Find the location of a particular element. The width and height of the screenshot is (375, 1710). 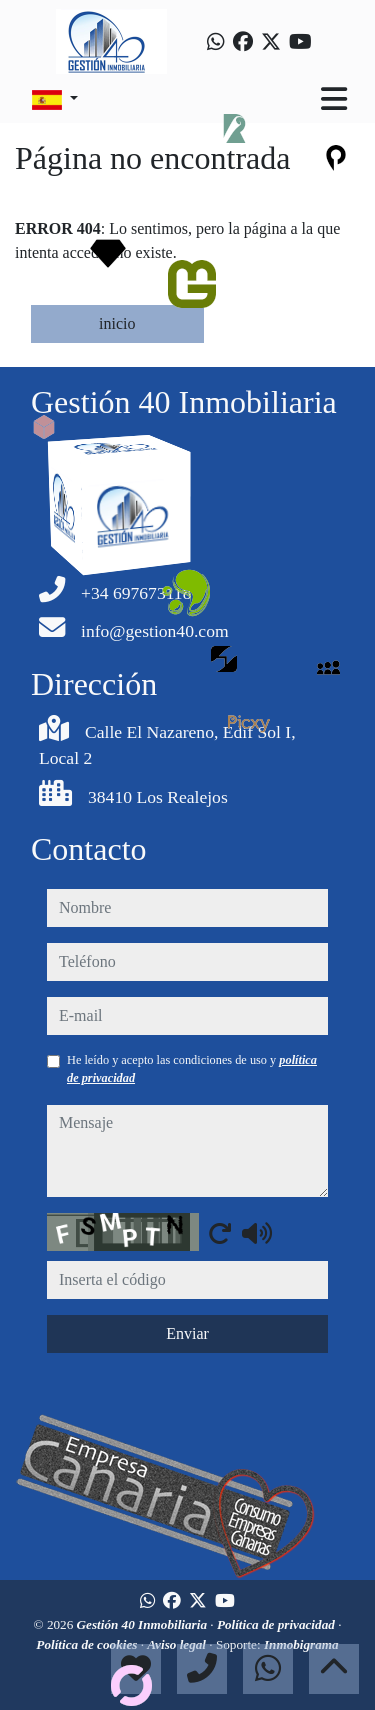

Rollup.js logo is located at coordinates (234, 128).